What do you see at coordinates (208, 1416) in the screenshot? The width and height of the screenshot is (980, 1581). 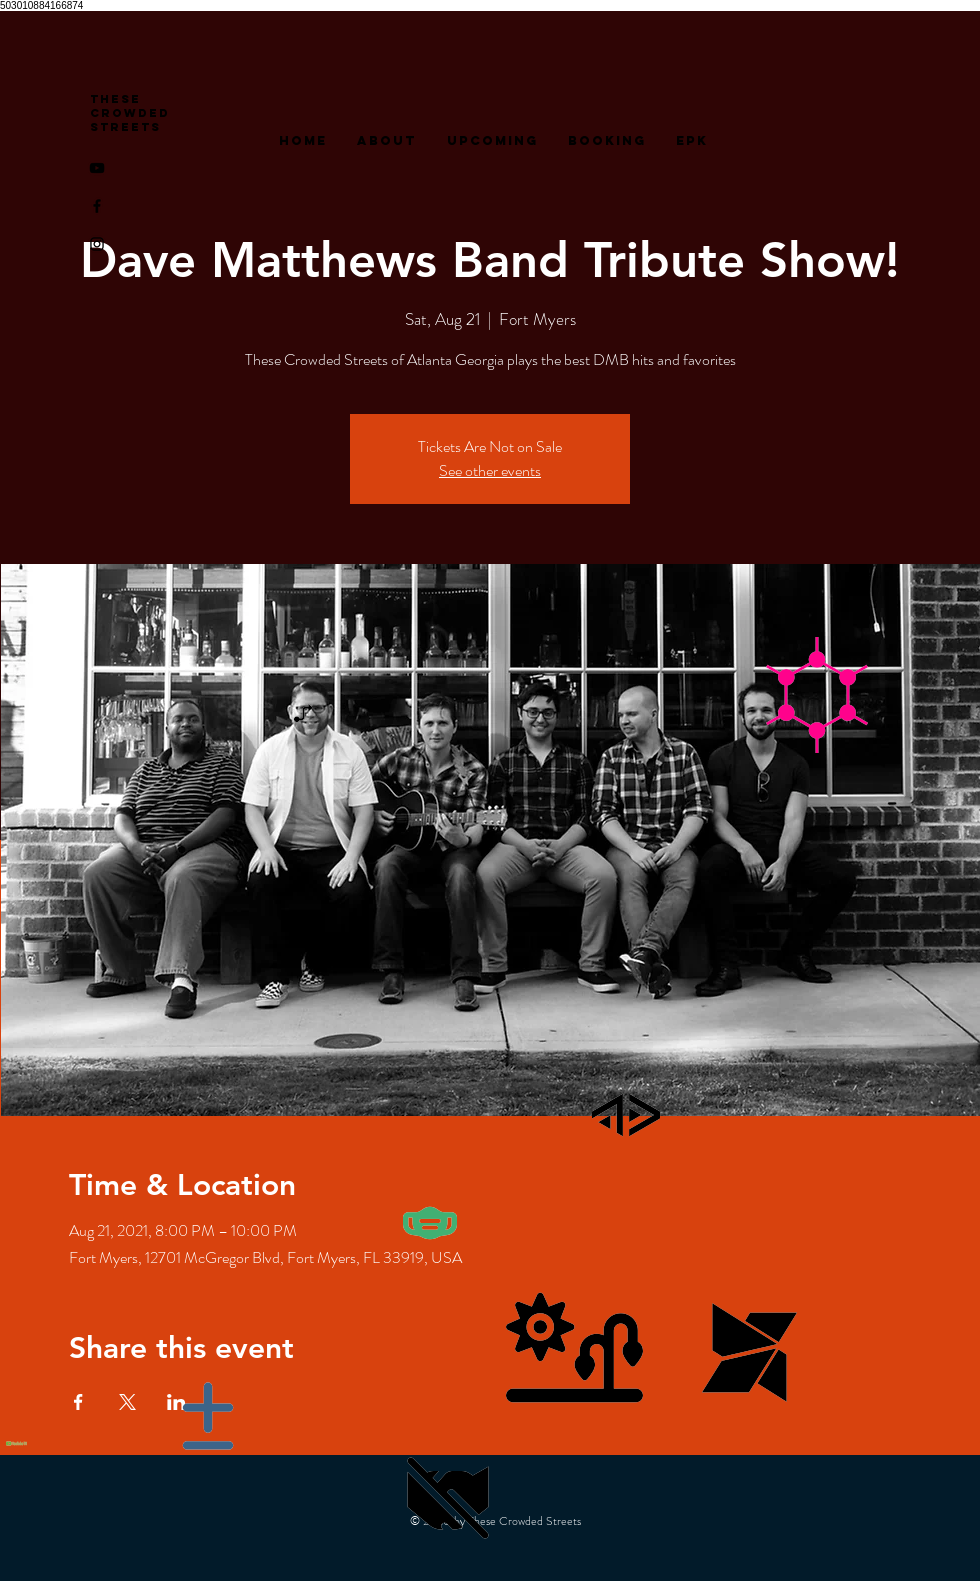 I see `toggle between adding and subtracting values` at bounding box center [208, 1416].